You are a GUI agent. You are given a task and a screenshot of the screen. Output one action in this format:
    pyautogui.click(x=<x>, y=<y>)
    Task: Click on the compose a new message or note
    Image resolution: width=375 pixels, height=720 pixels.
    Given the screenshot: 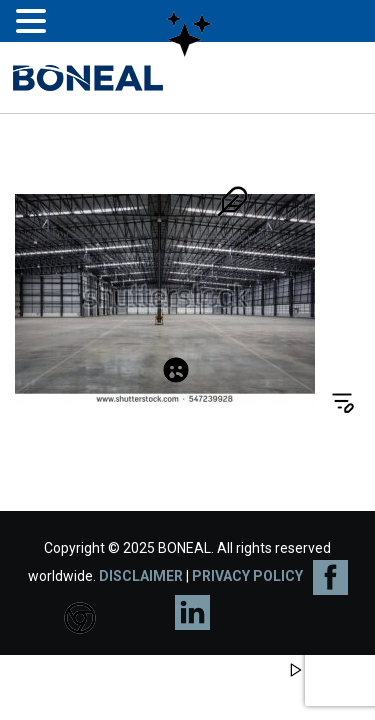 What is the action you would take?
    pyautogui.click(x=232, y=201)
    